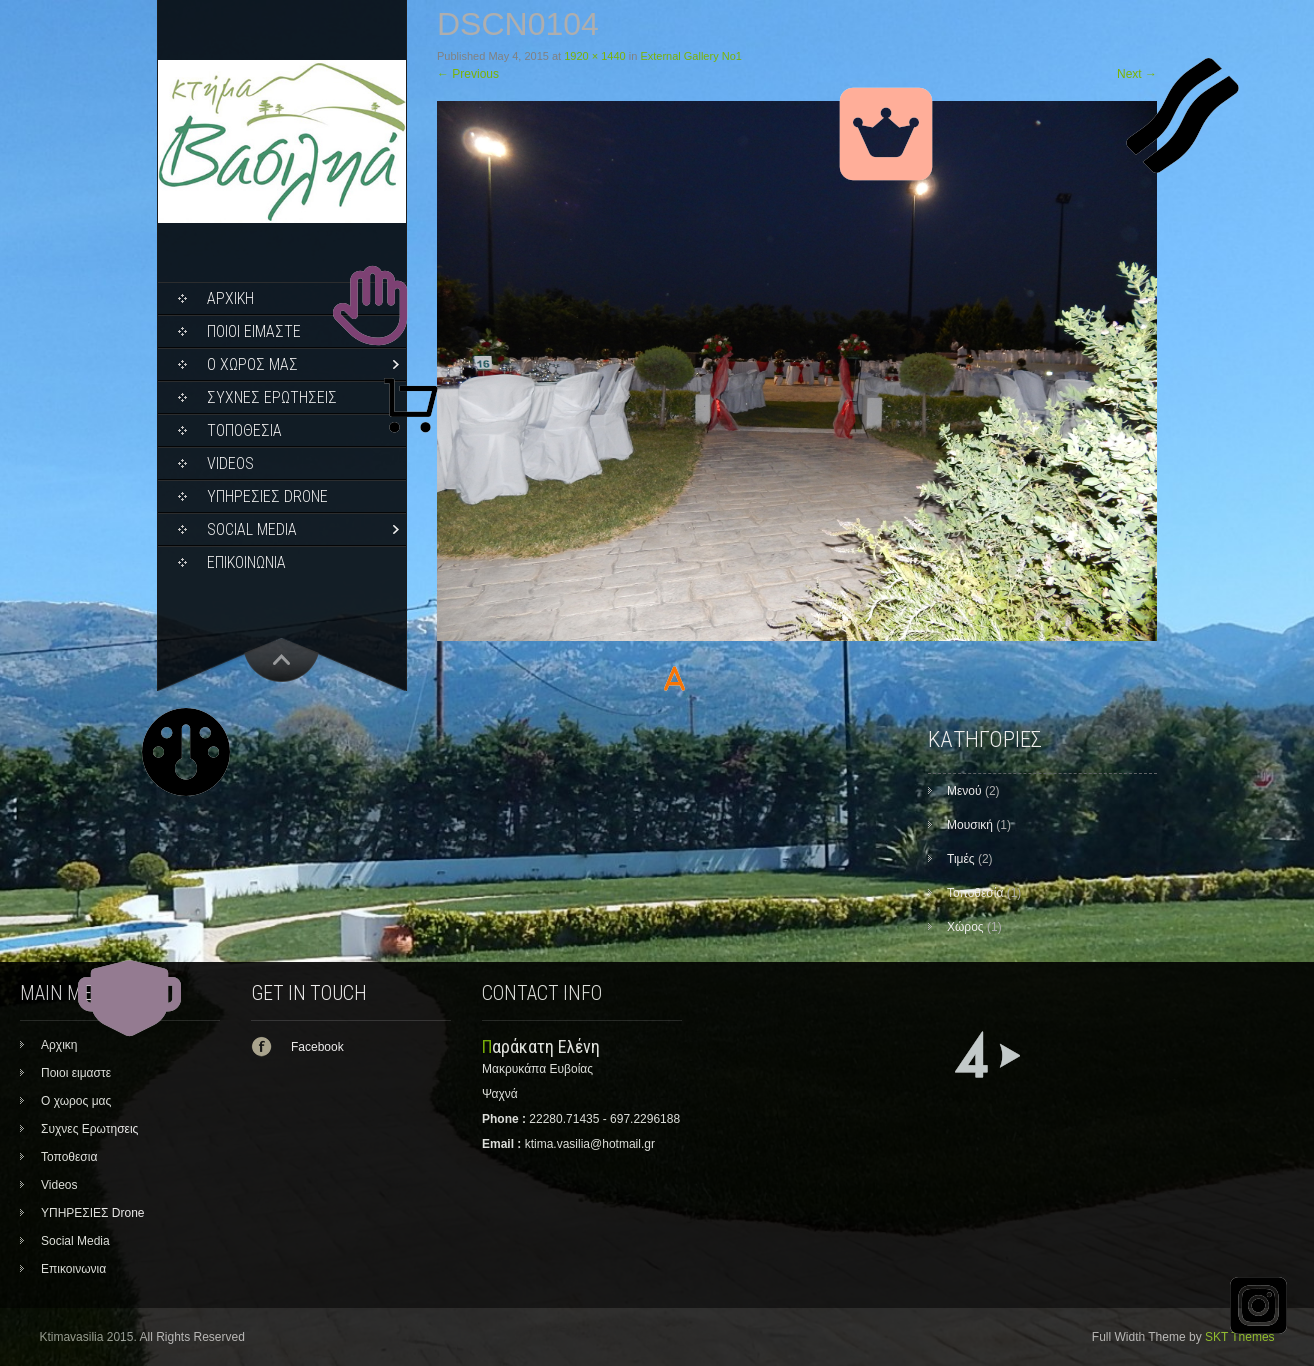 This screenshot has width=1314, height=1366. Describe the element at coordinates (1258, 1305) in the screenshot. I see `open Instagram app` at that location.